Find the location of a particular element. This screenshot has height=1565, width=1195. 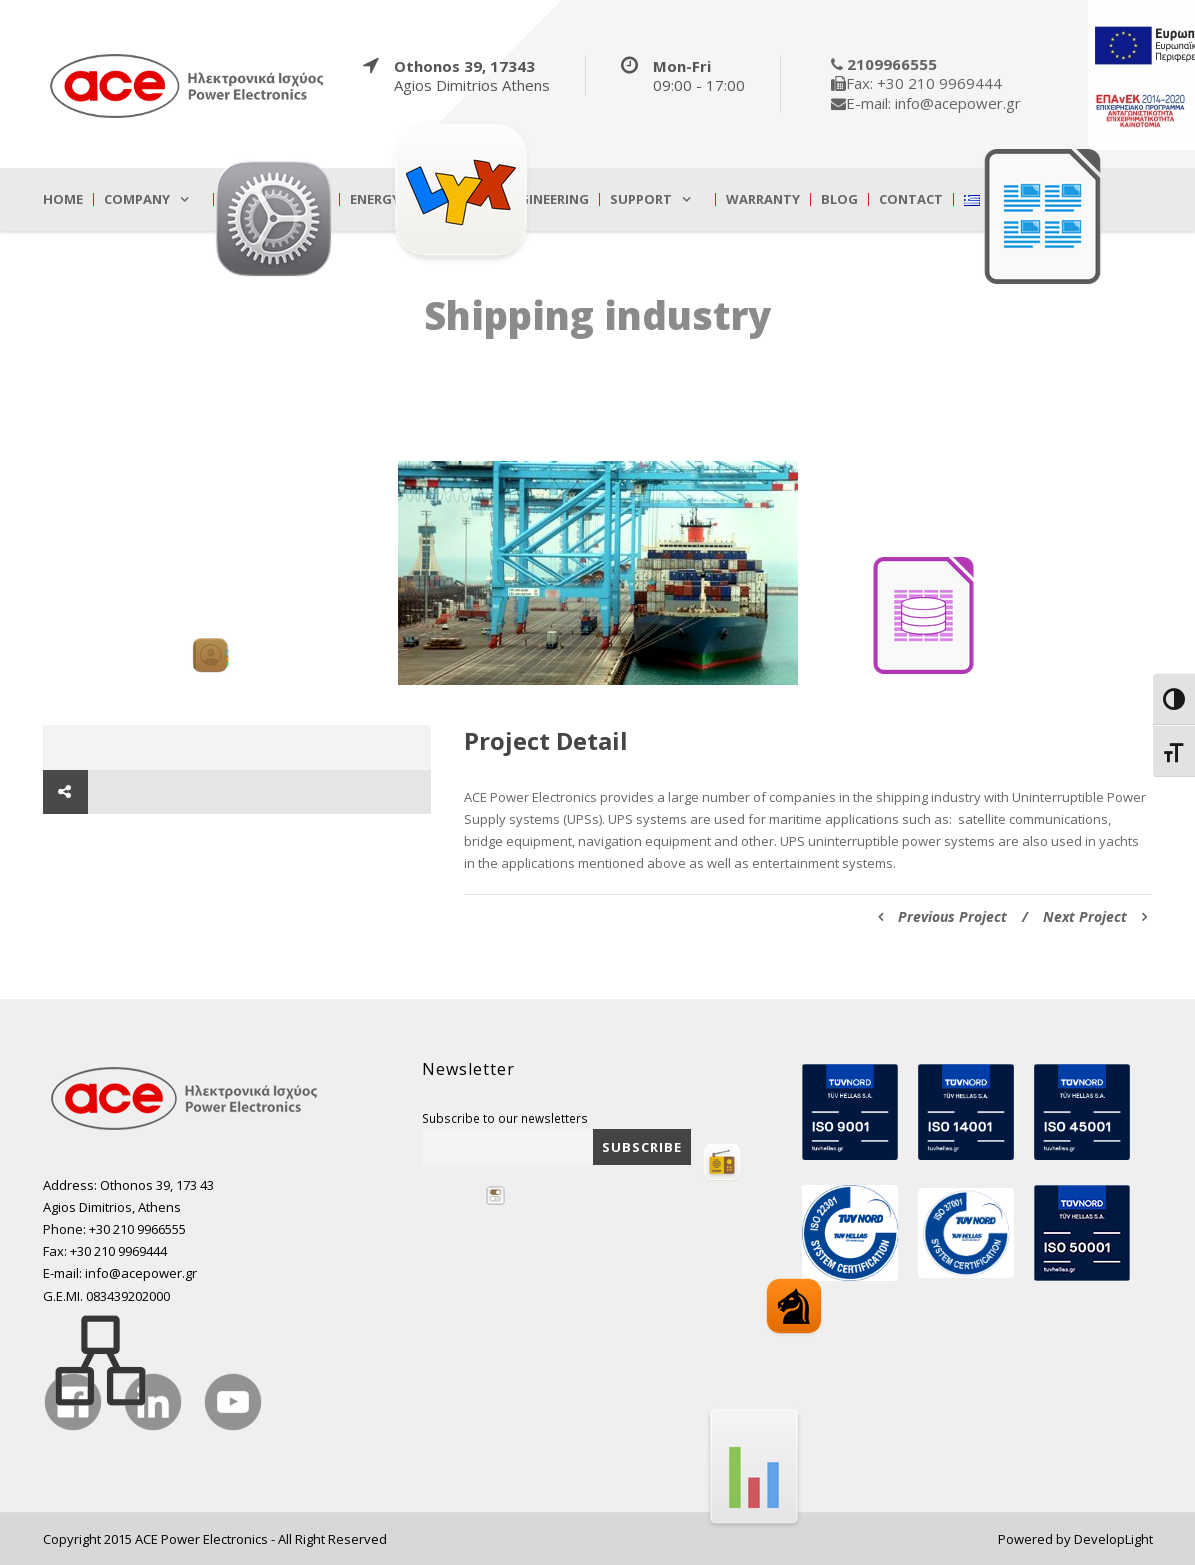

open an opendocument chart template file is located at coordinates (754, 1466).